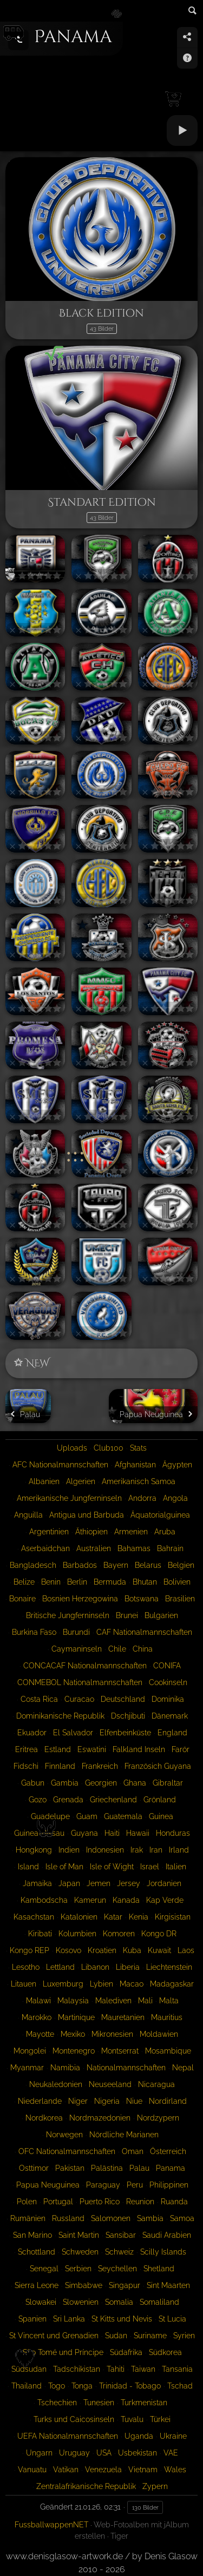  What do you see at coordinates (46, 1828) in the screenshot?
I see `indicates restricted or bound user permissions` at bounding box center [46, 1828].